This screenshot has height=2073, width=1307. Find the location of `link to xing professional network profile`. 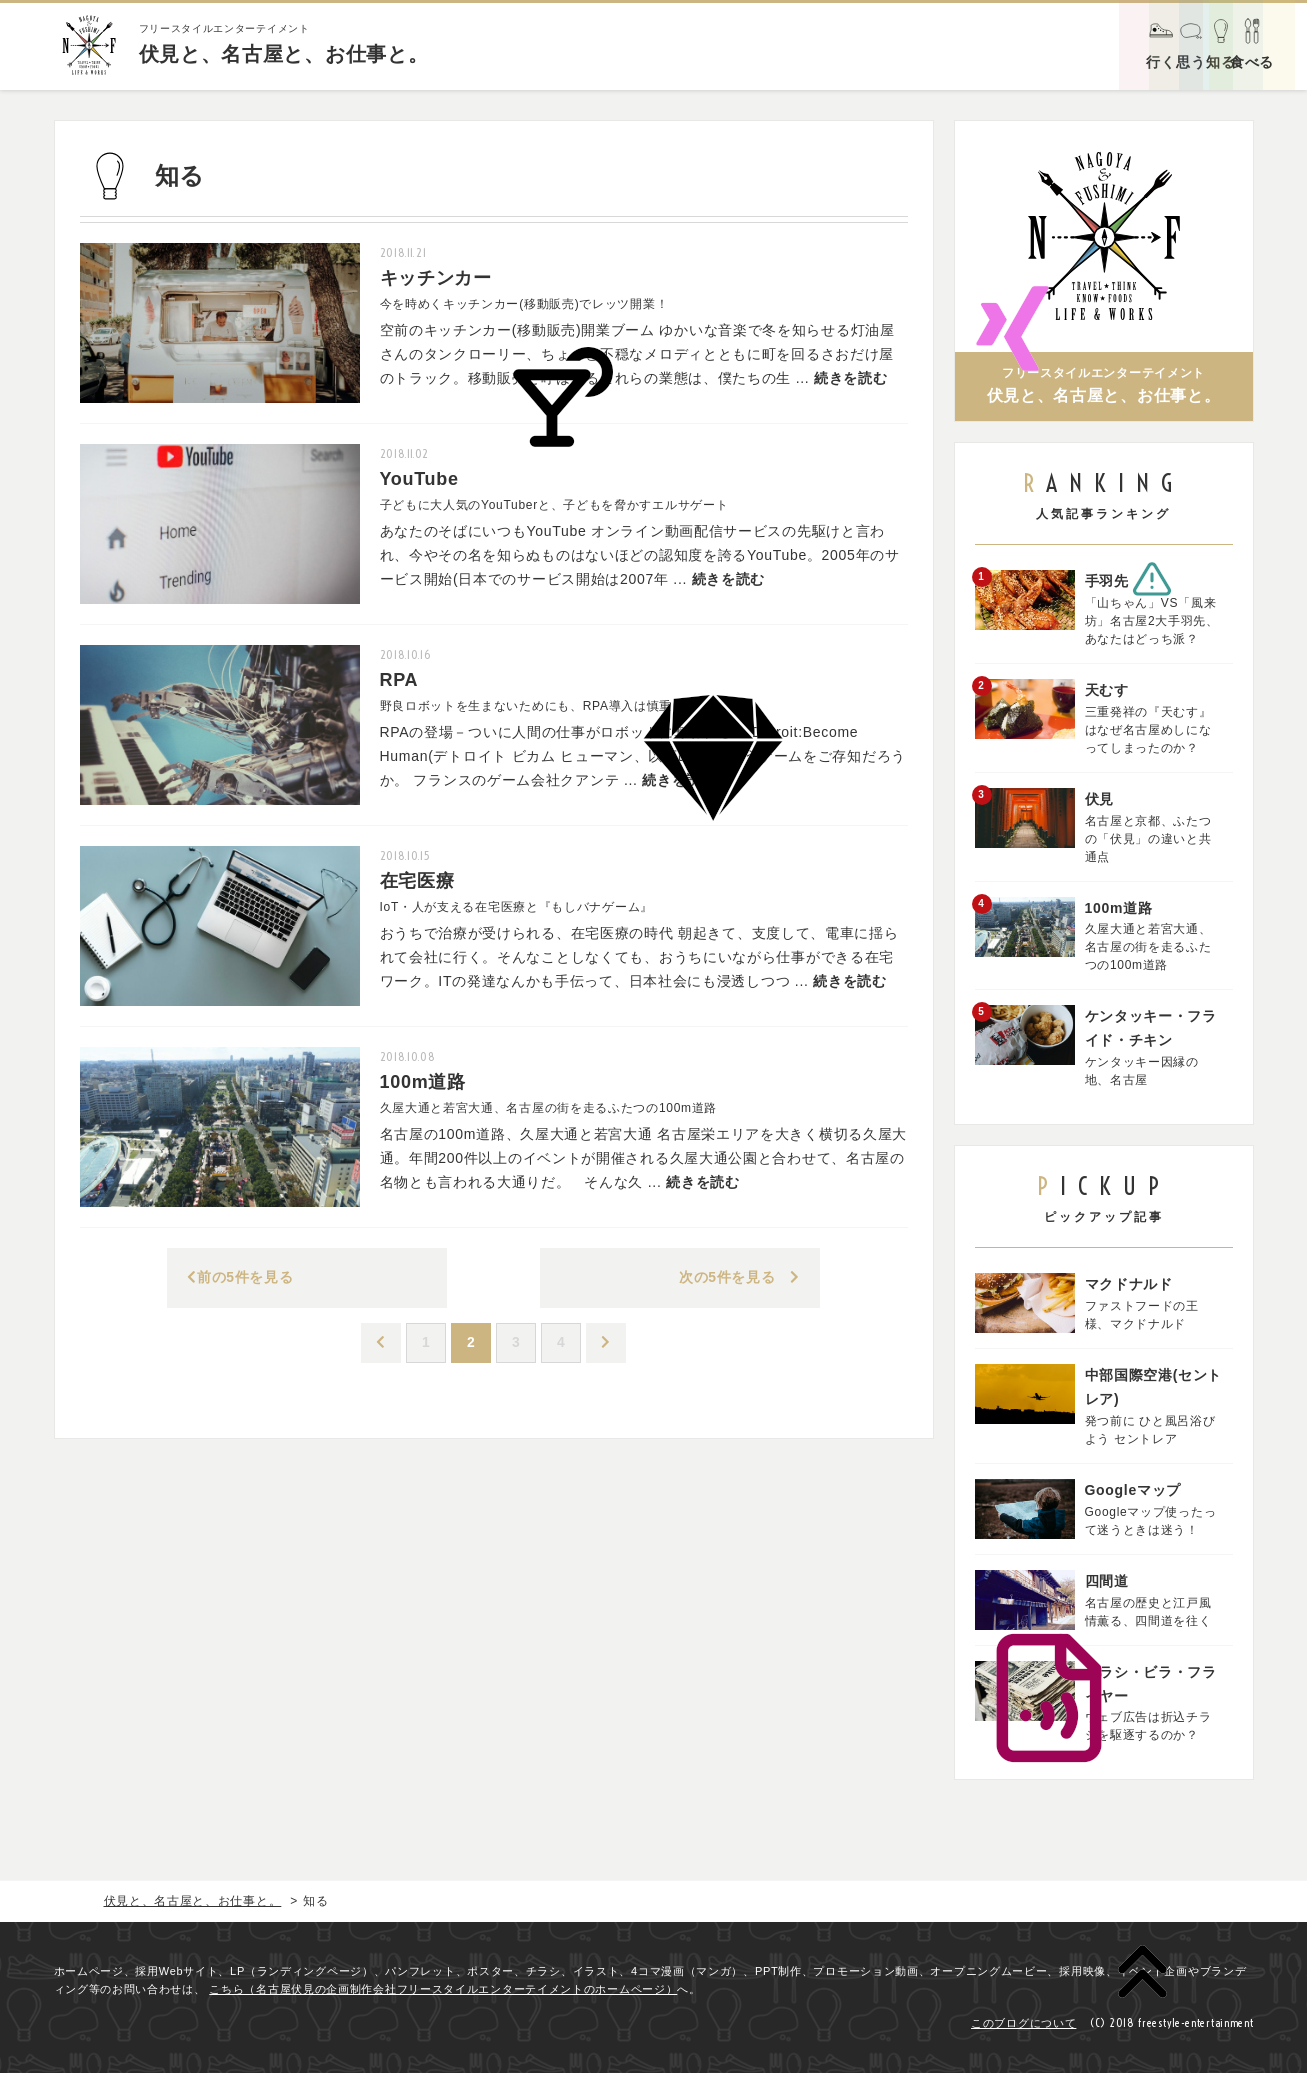

link to xing professional network profile is located at coordinates (1012, 328).